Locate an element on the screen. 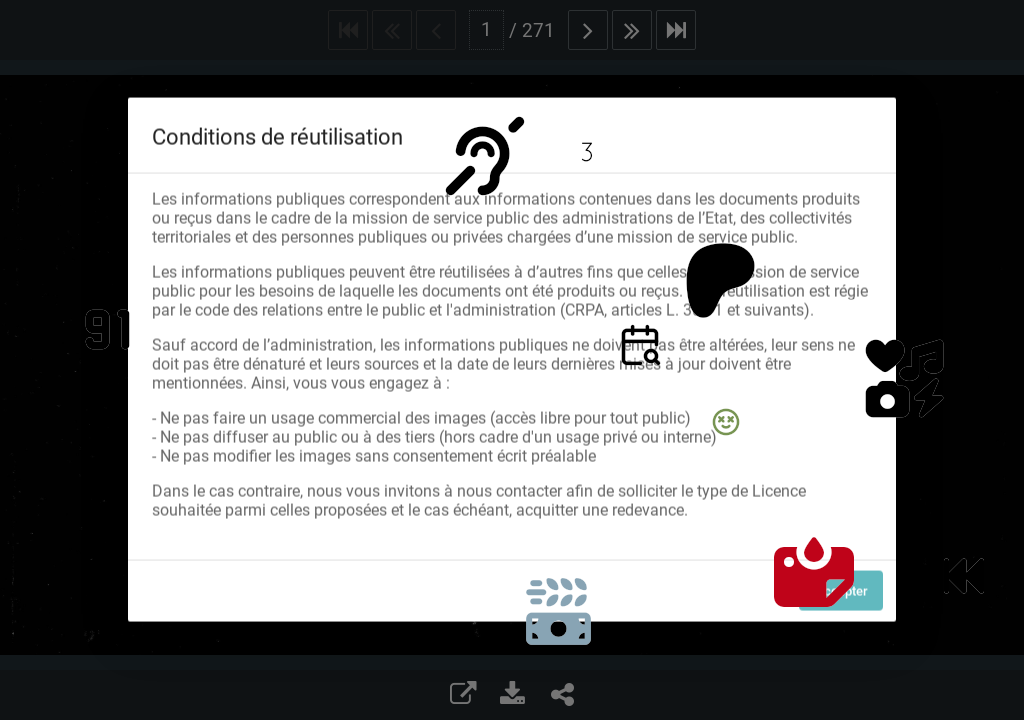 The height and width of the screenshot is (720, 1024). search for events or dates in calendar is located at coordinates (640, 345).